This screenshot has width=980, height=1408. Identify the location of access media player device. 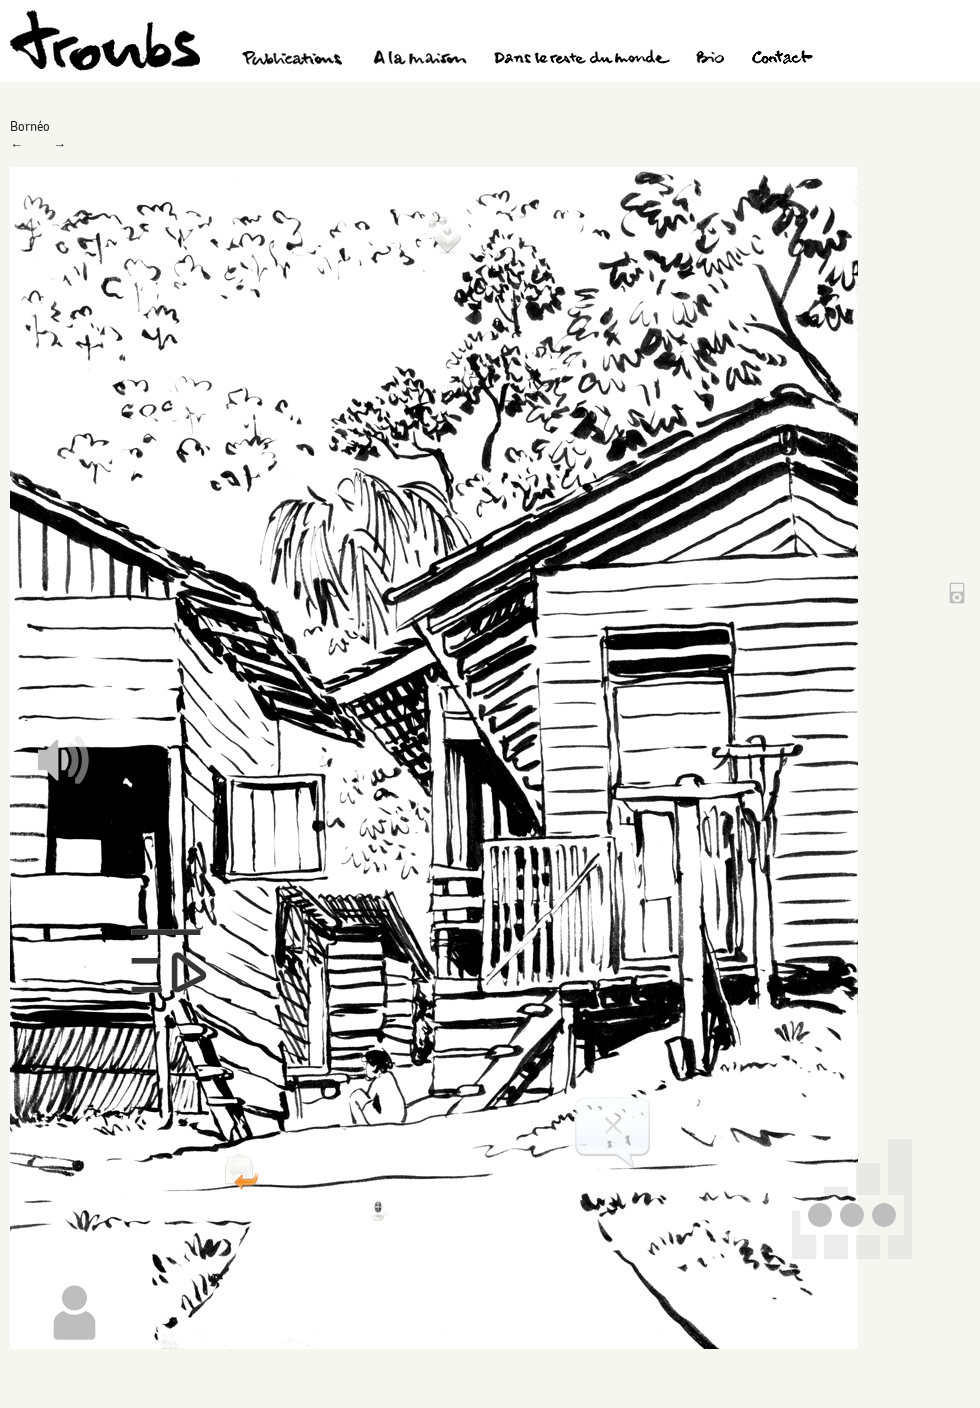
(957, 593).